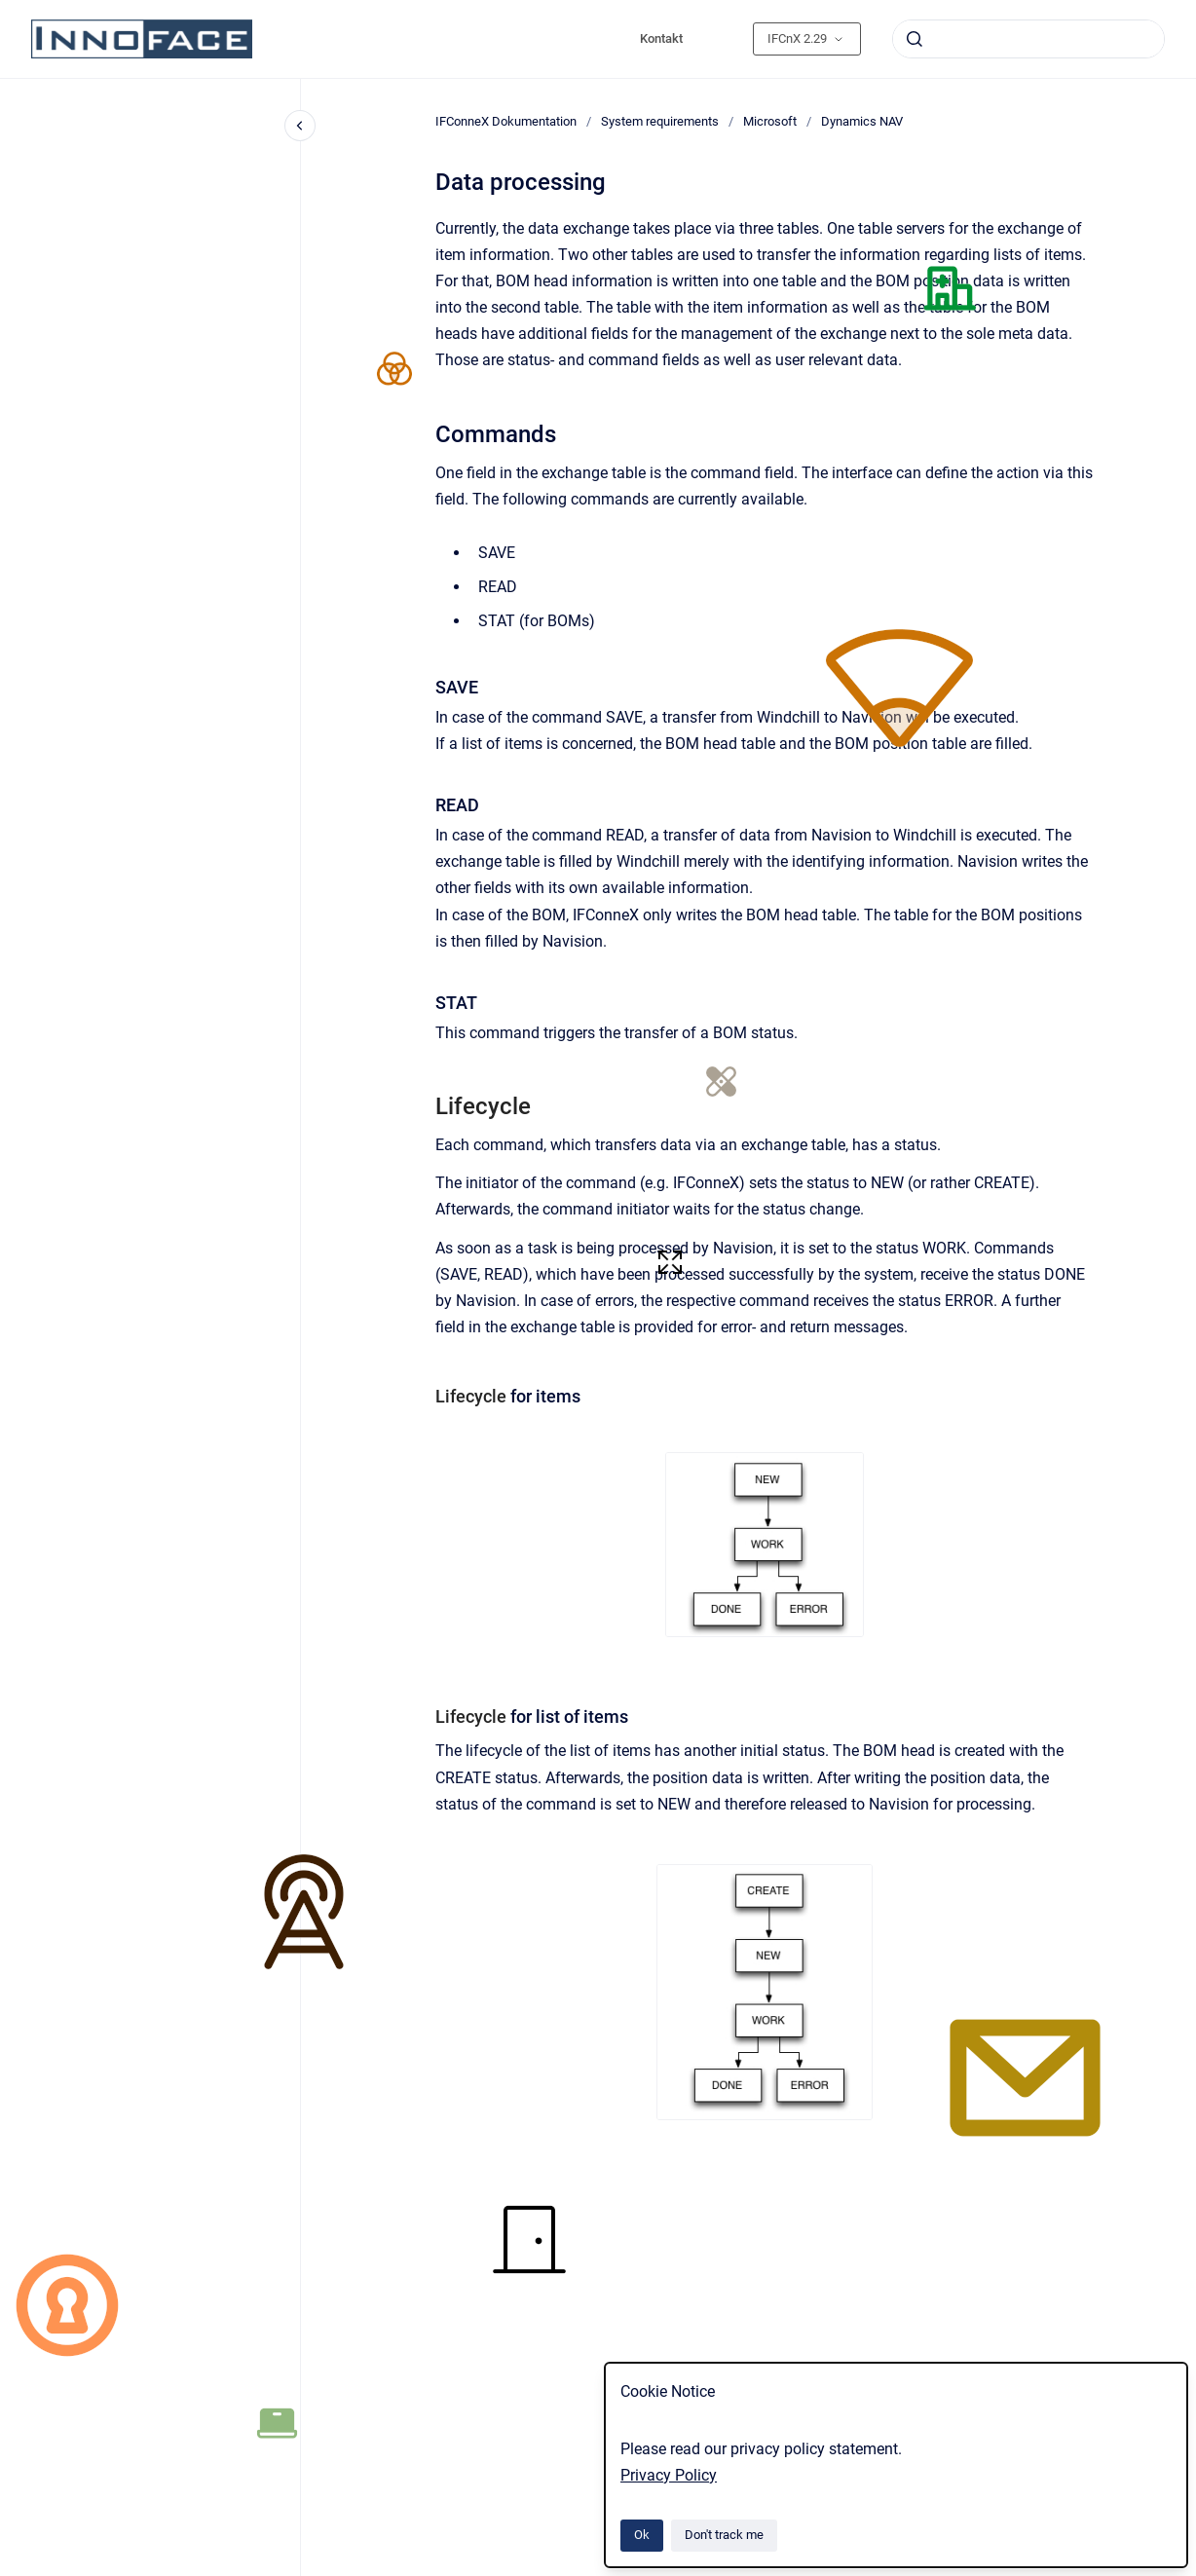 This screenshot has height=2576, width=1196. I want to click on access secure or locked content, so click(67, 2305).